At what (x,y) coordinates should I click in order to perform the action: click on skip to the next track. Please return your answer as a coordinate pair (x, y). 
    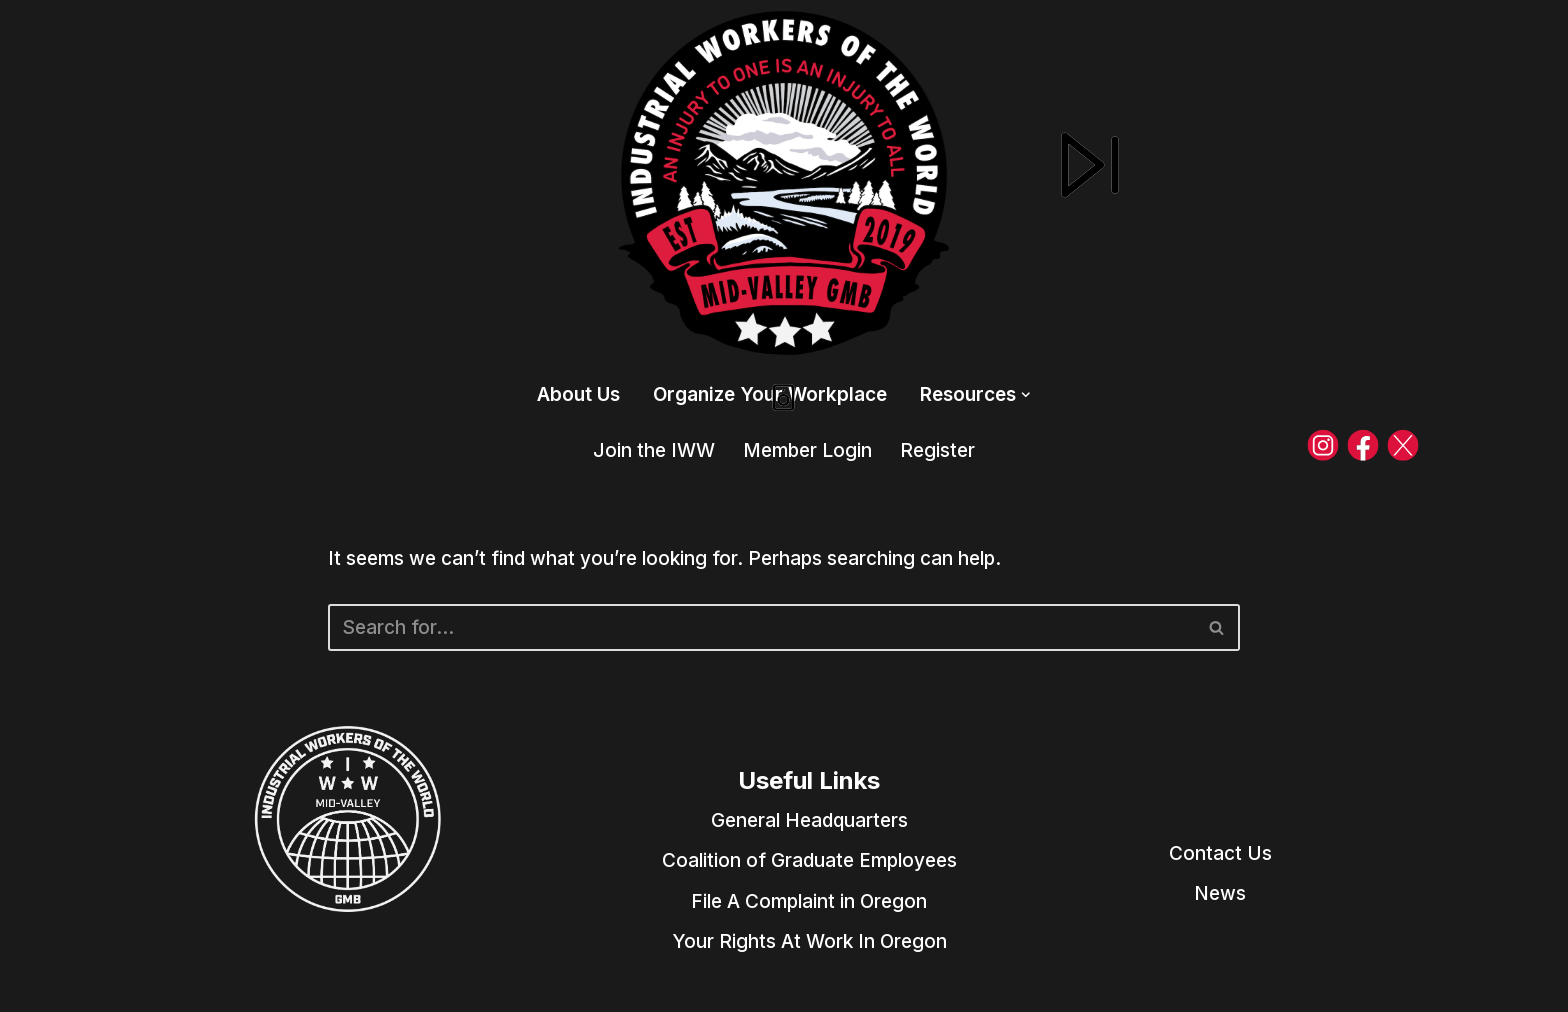
    Looking at the image, I should click on (1090, 165).